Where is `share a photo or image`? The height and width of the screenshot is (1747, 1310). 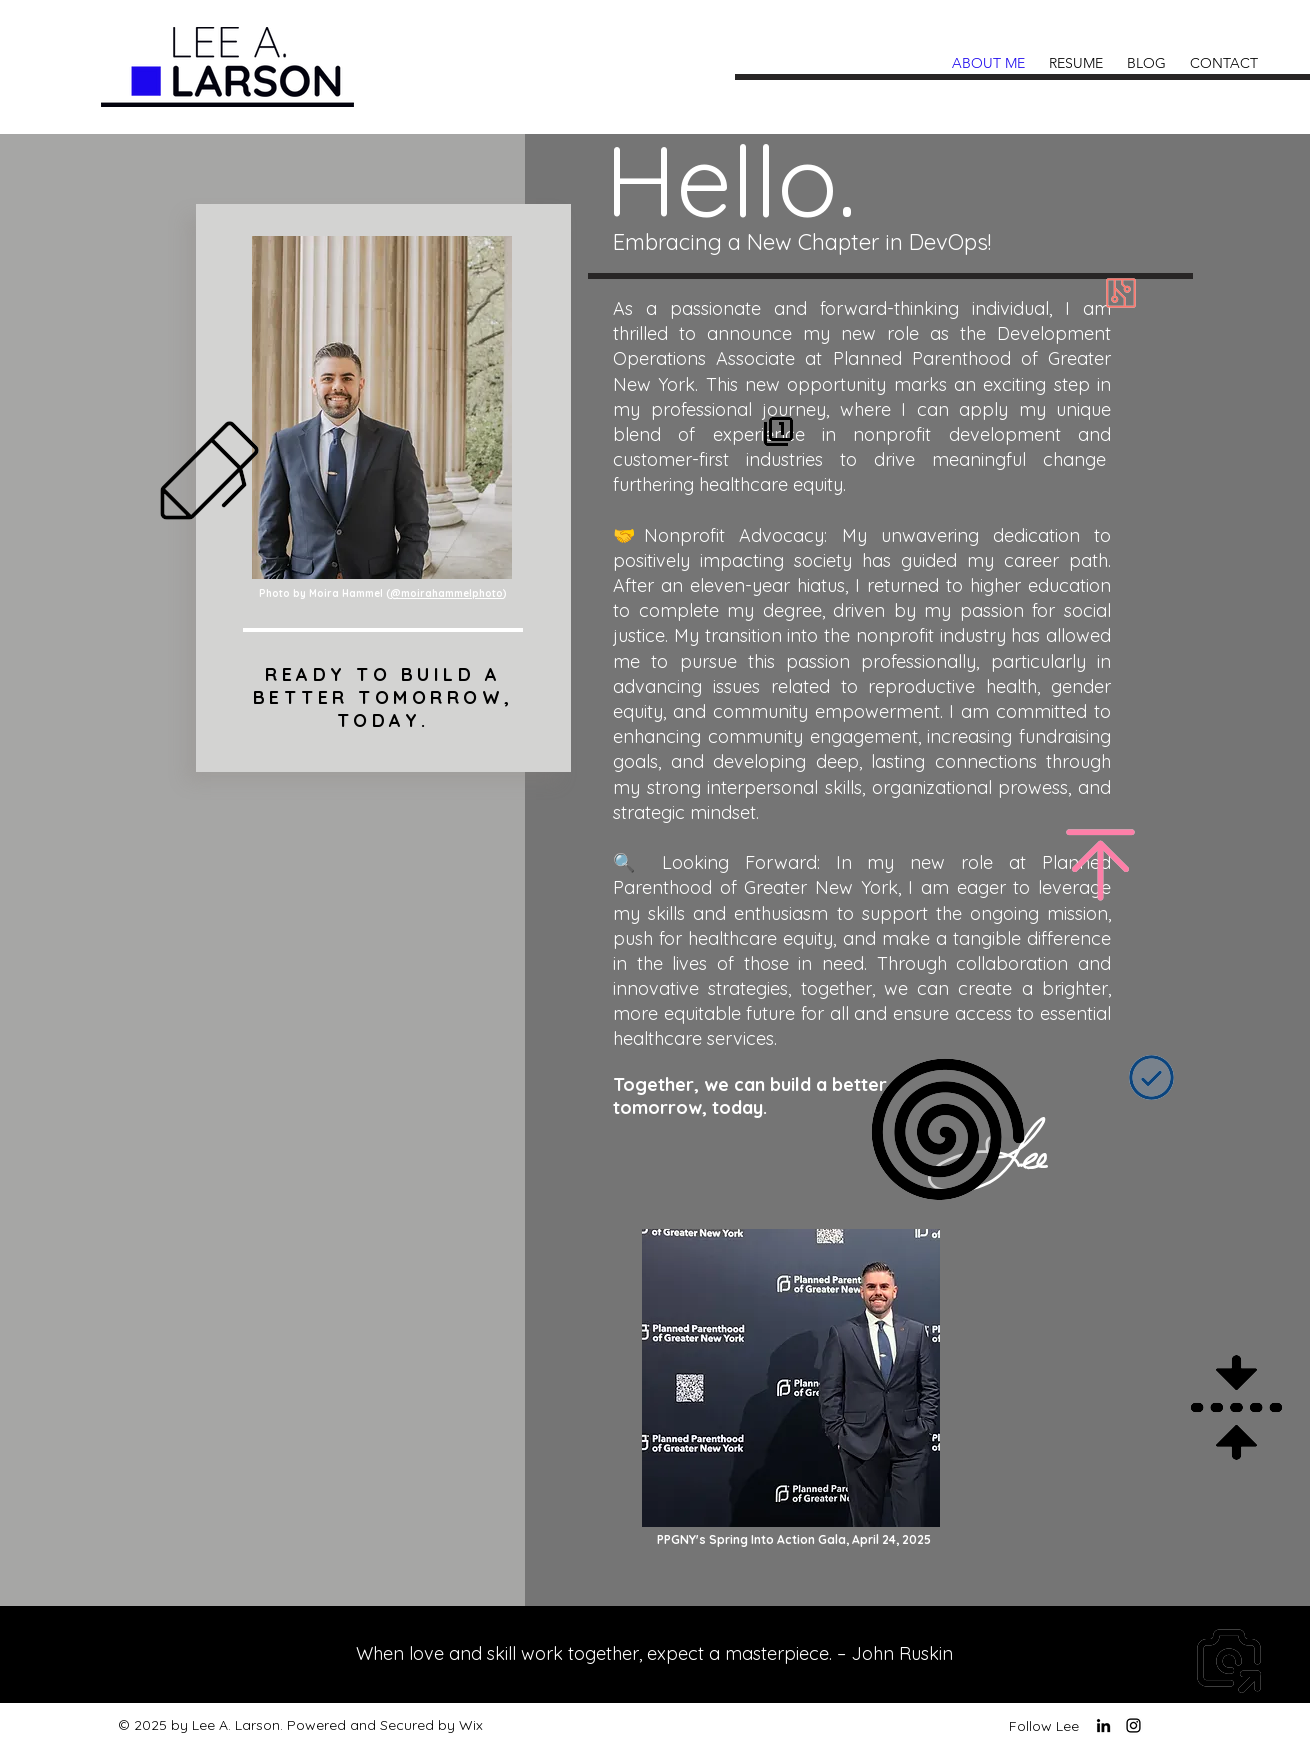
share a photo or image is located at coordinates (1229, 1658).